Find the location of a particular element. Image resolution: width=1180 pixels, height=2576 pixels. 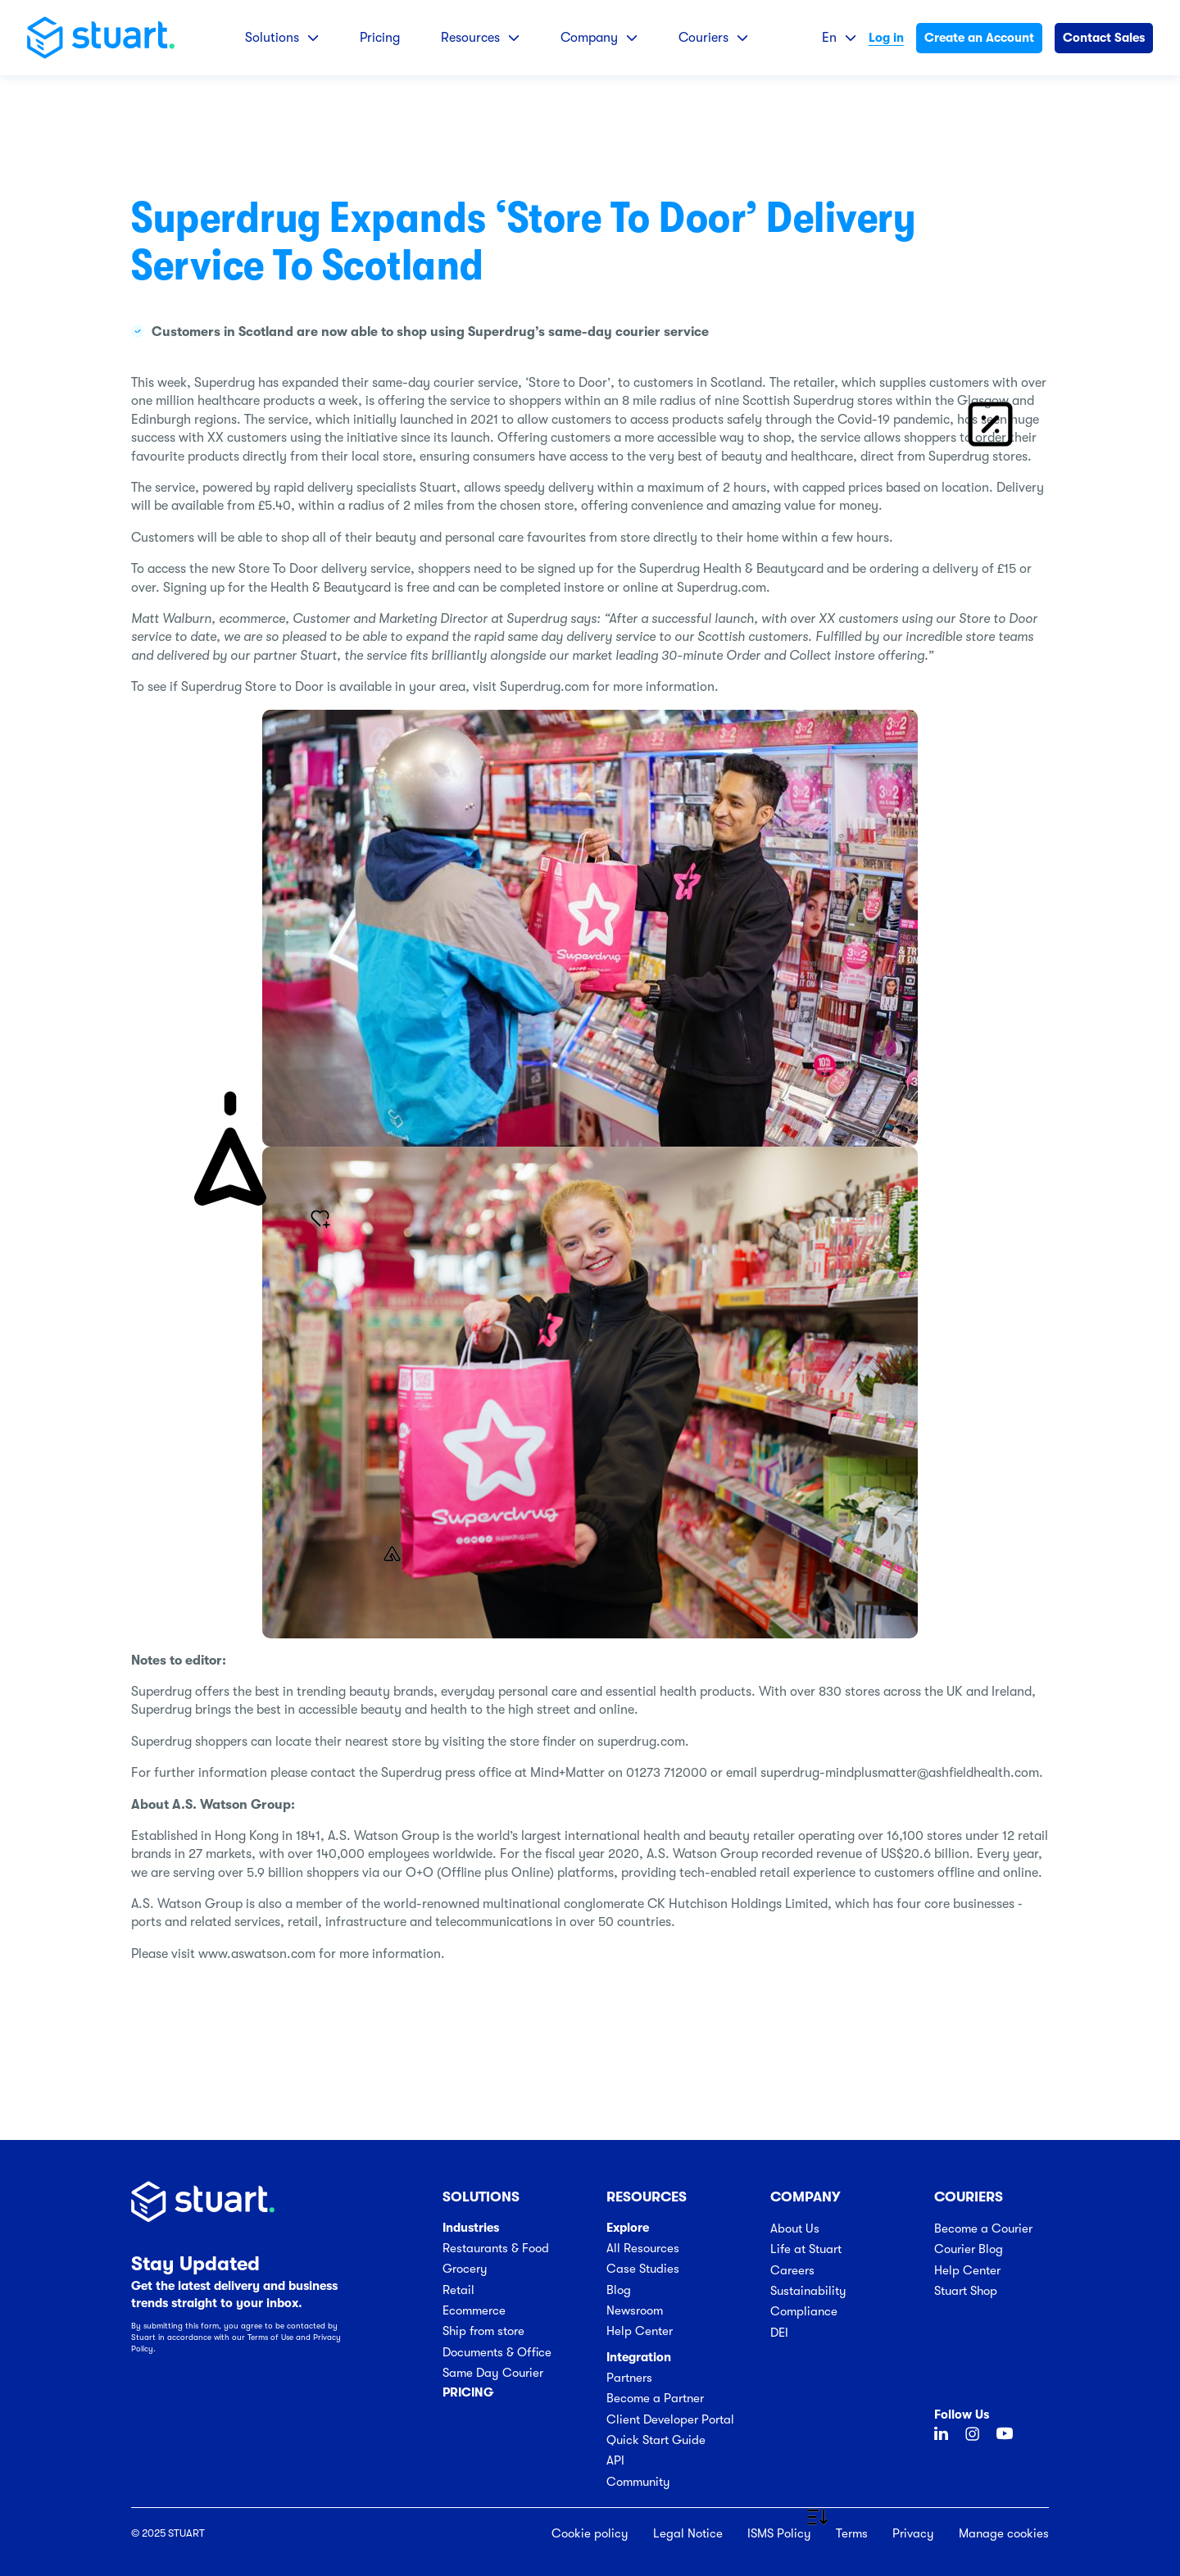

Adobe brand logo is located at coordinates (392, 1553).